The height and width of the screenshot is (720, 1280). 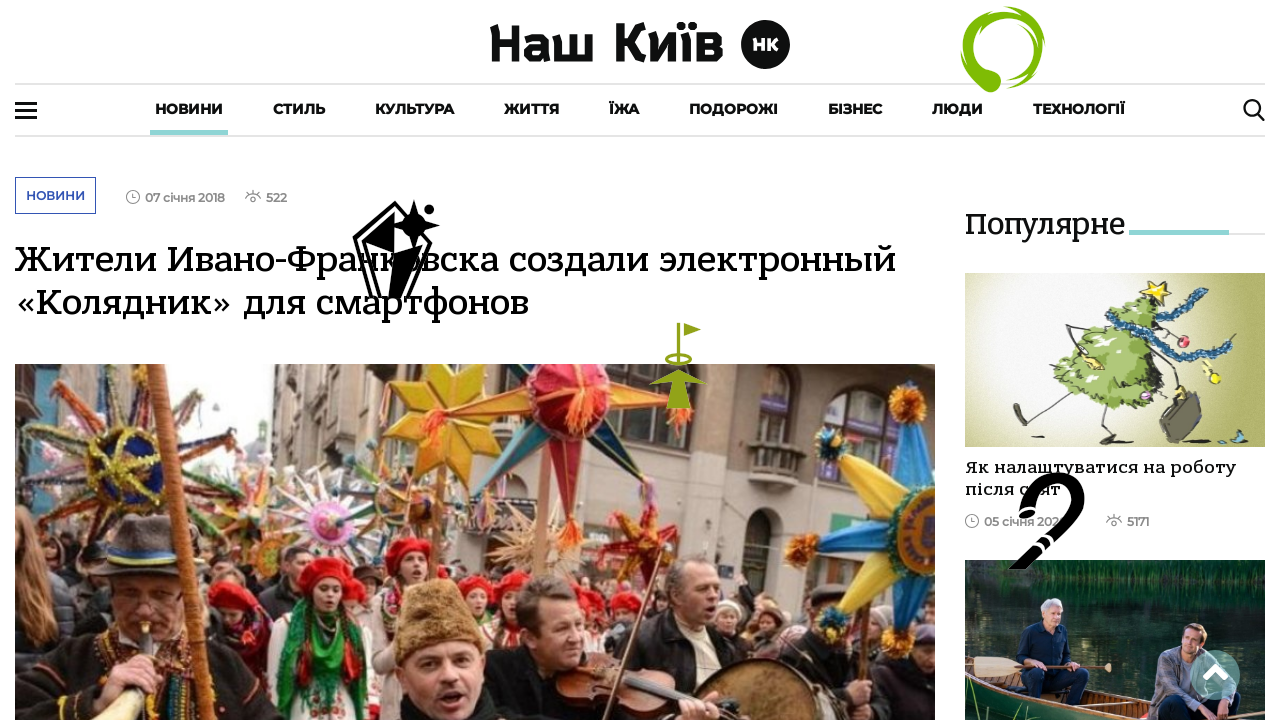 What do you see at coordinates (1003, 49) in the screenshot?
I see `zen or meditation mode` at bounding box center [1003, 49].